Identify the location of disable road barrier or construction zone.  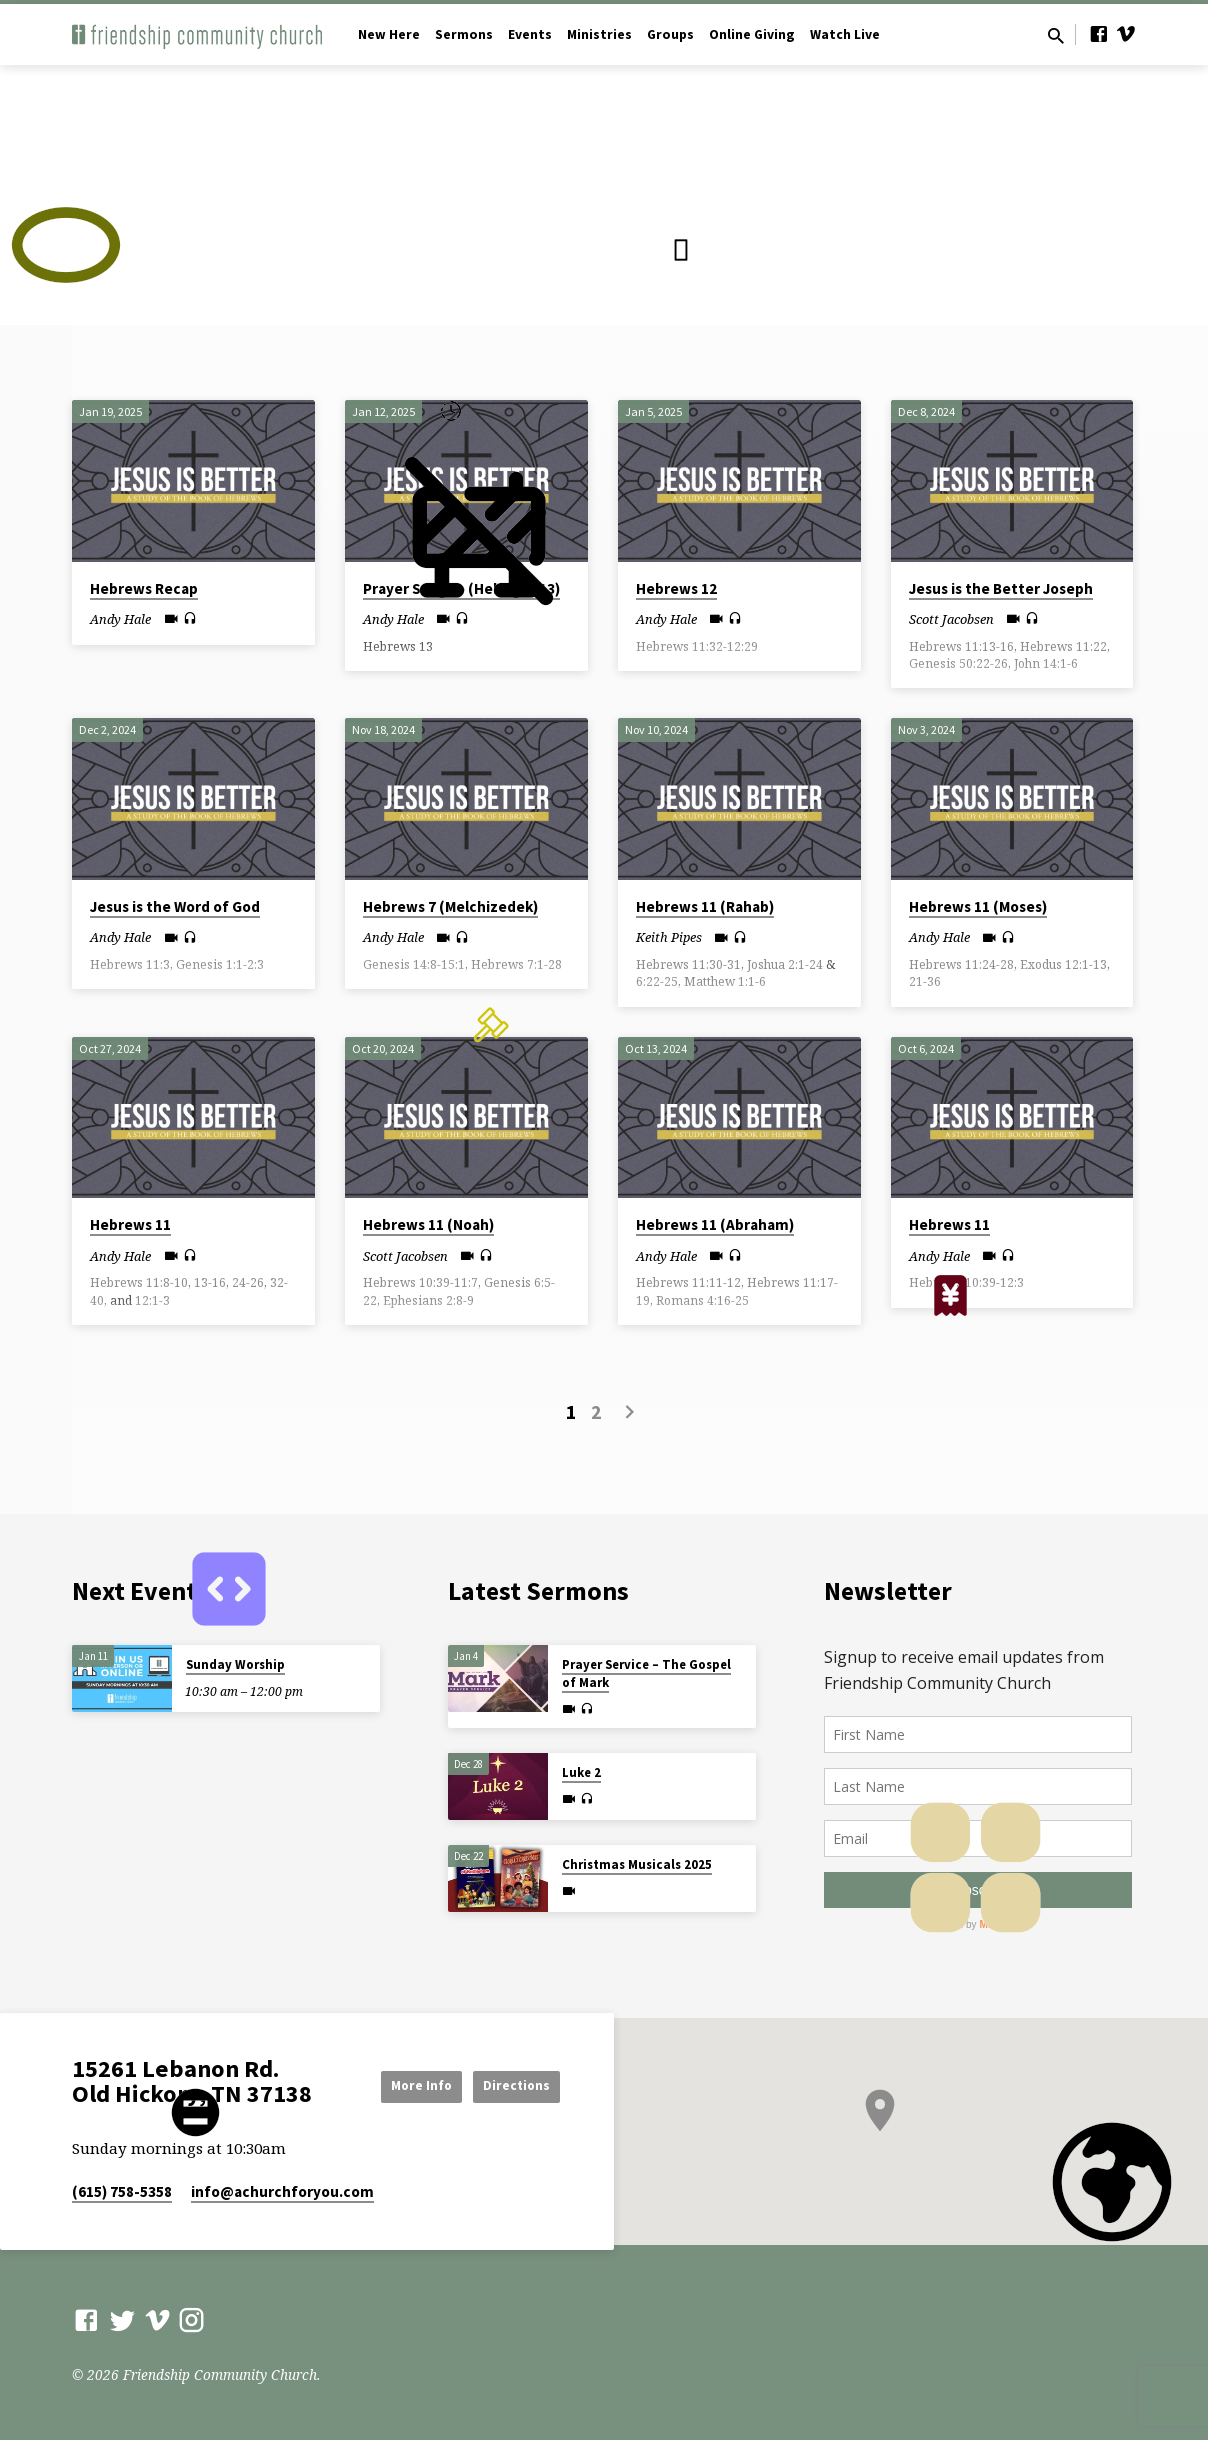
(479, 531).